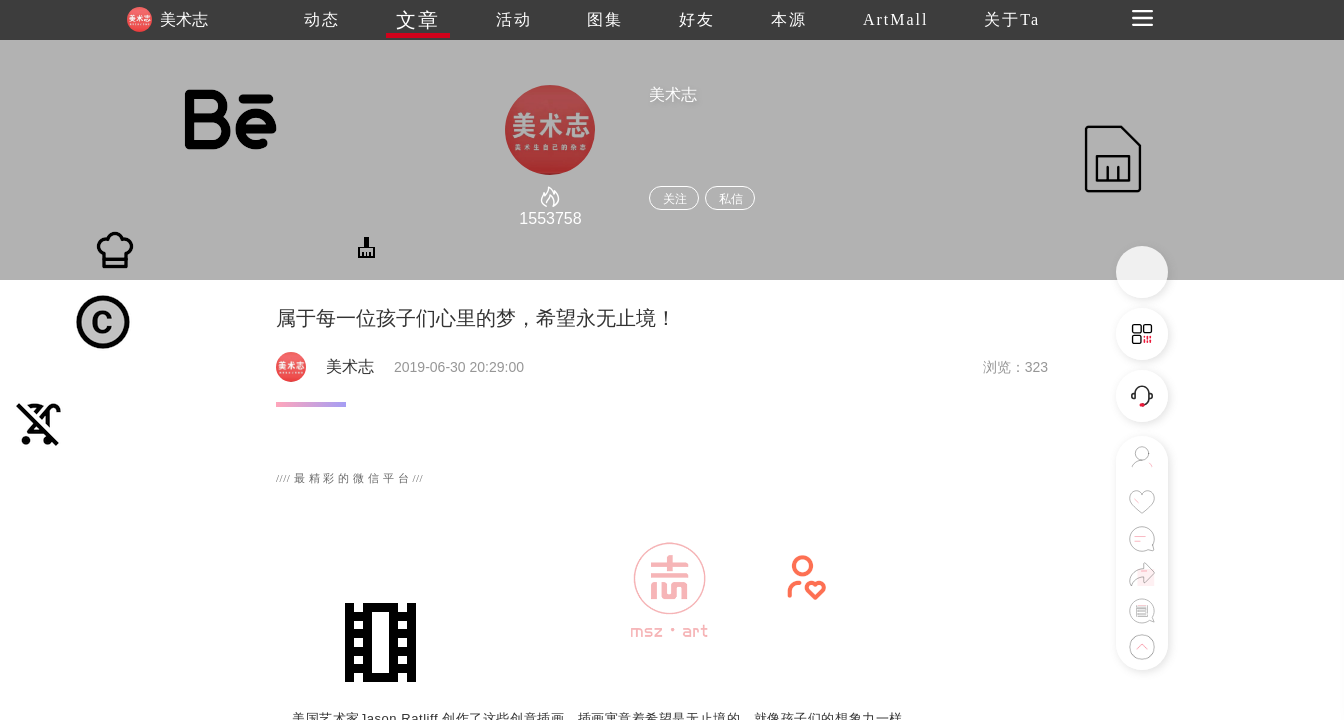 The height and width of the screenshot is (720, 1344). What do you see at coordinates (103, 322) in the screenshot?
I see `indicates copyrighted content` at bounding box center [103, 322].